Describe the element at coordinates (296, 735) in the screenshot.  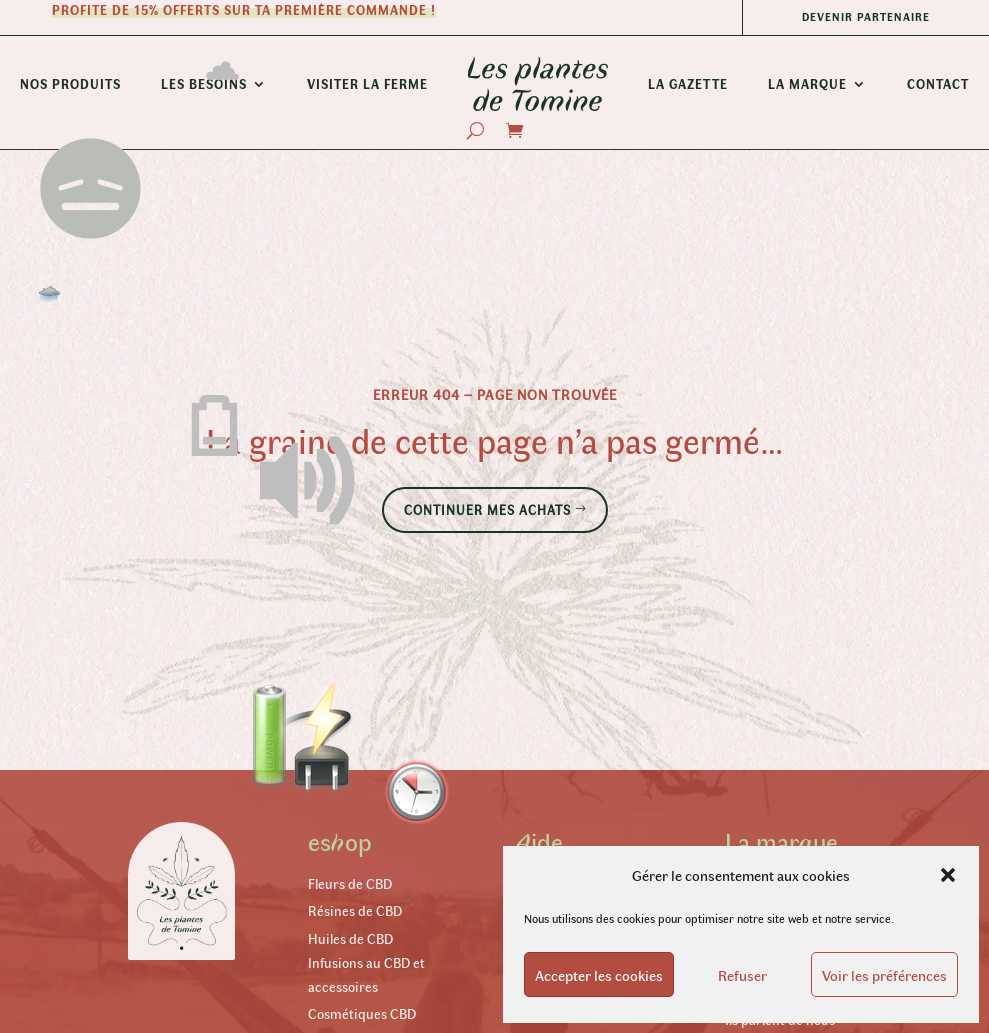
I see `indicates battery is fully charged and connected to power` at that location.